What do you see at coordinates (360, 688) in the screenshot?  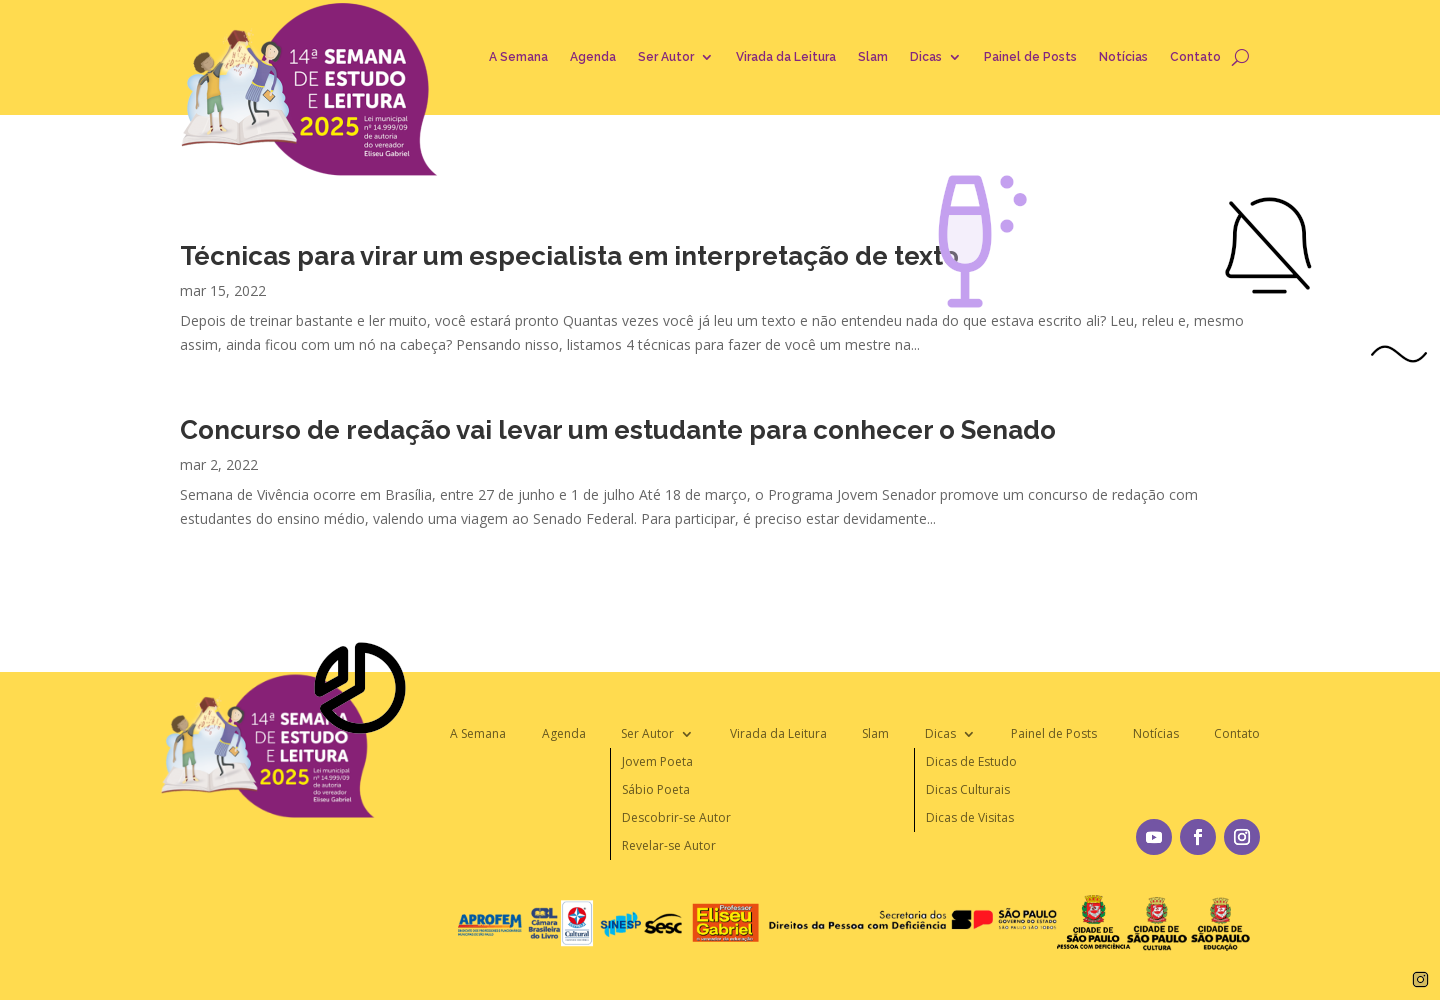 I see `view a segment of analytics data` at bounding box center [360, 688].